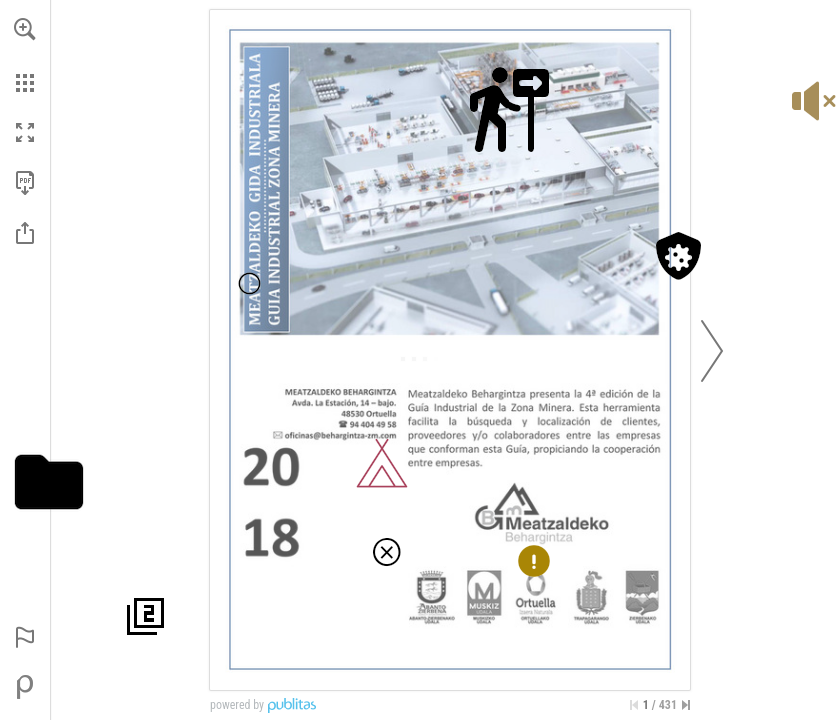  I want to click on virus protection or antivirus security status, so click(680, 256).